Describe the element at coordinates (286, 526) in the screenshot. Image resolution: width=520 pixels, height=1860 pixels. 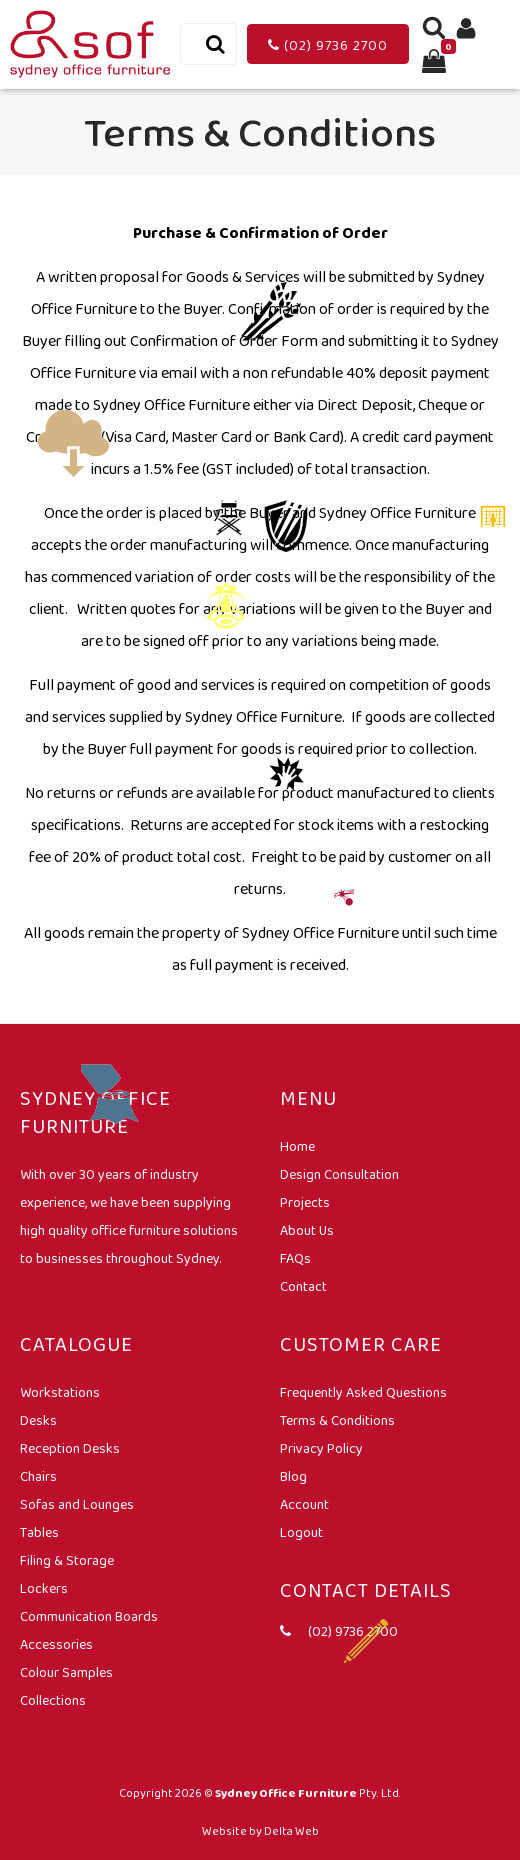
I see `indicates disabled or inactive protection` at that location.